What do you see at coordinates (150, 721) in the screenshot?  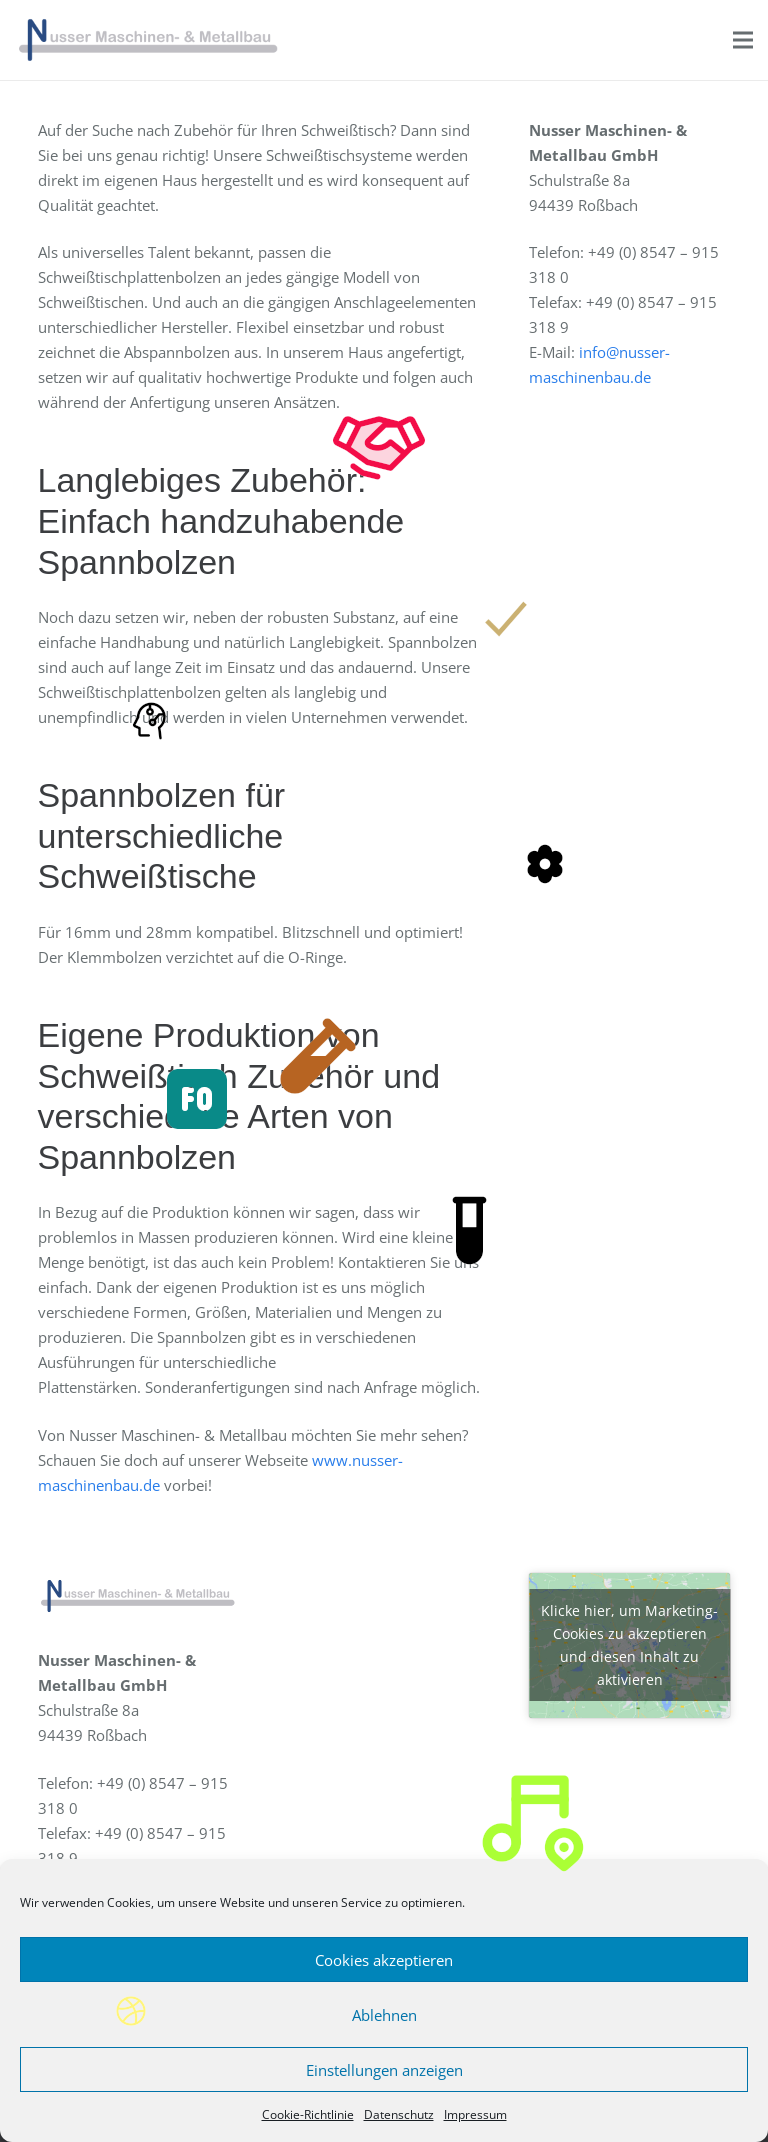 I see `access AI or machine learning features` at bounding box center [150, 721].